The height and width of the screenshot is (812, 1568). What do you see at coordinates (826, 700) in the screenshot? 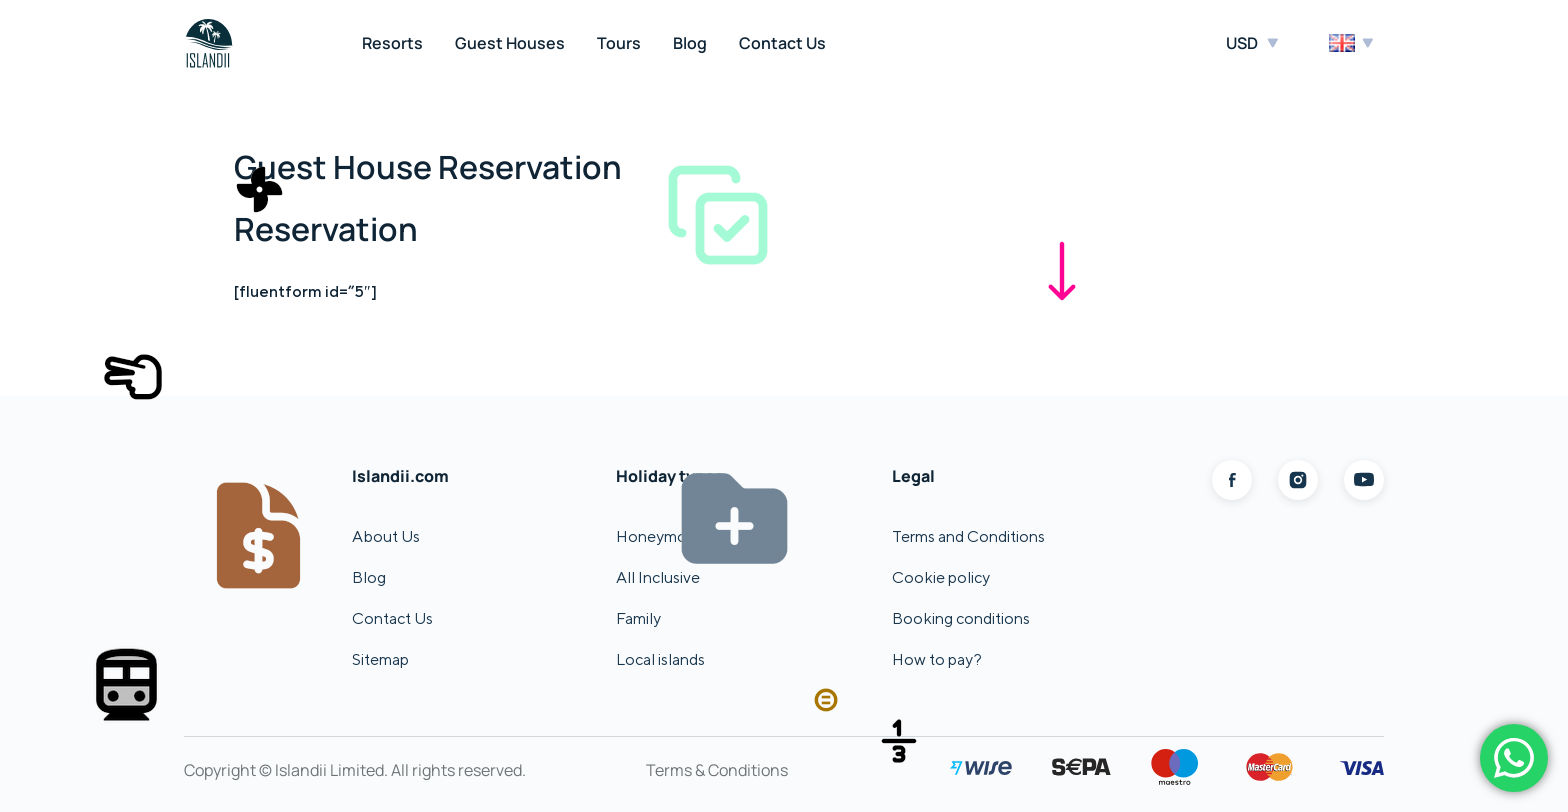
I see `indicates an unverified conditional breakpoint in debug mode` at bounding box center [826, 700].